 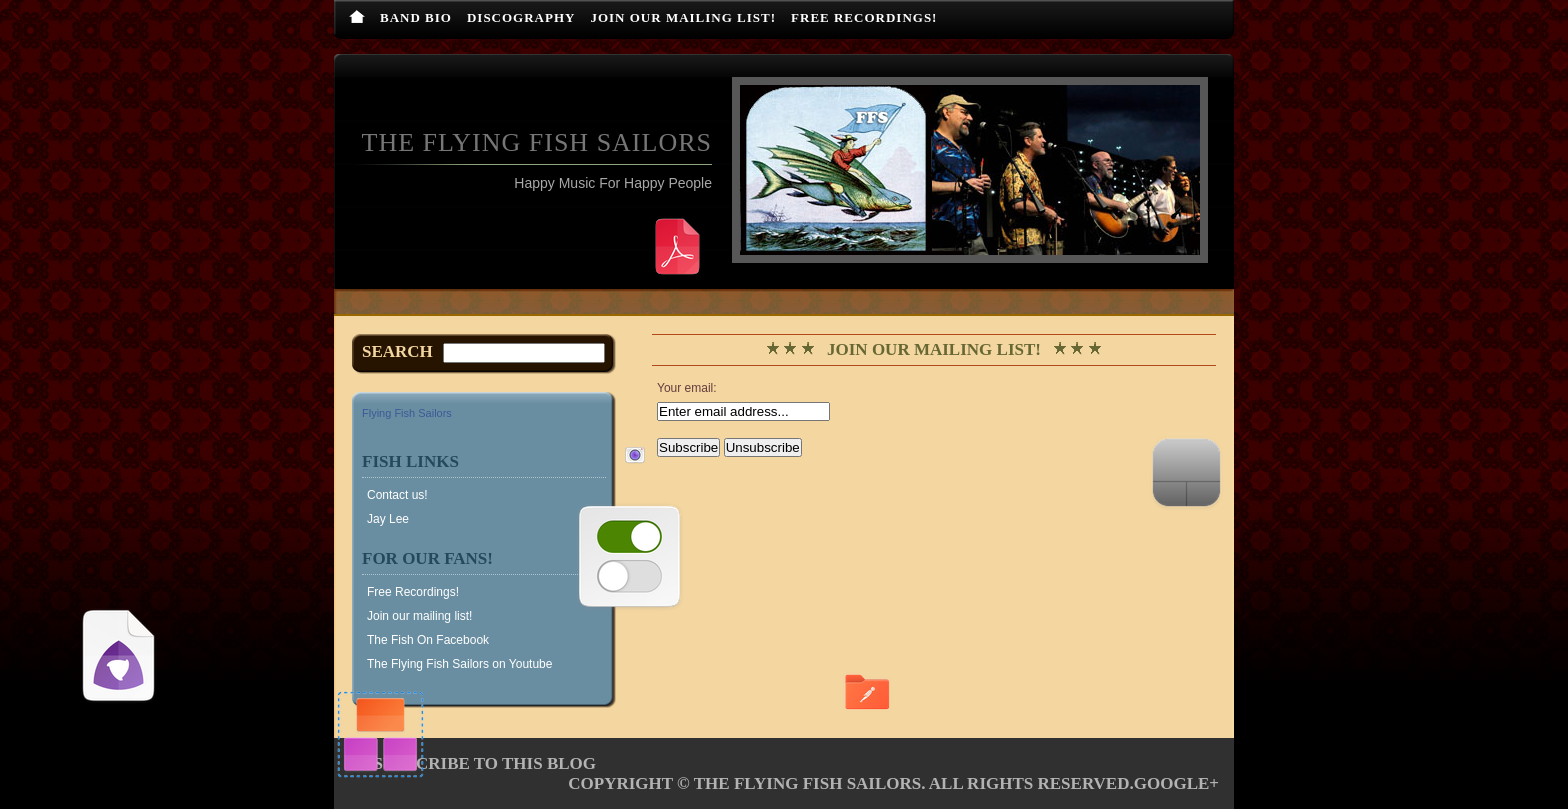 What do you see at coordinates (677, 246) in the screenshot?
I see `open a PDF document` at bounding box center [677, 246].